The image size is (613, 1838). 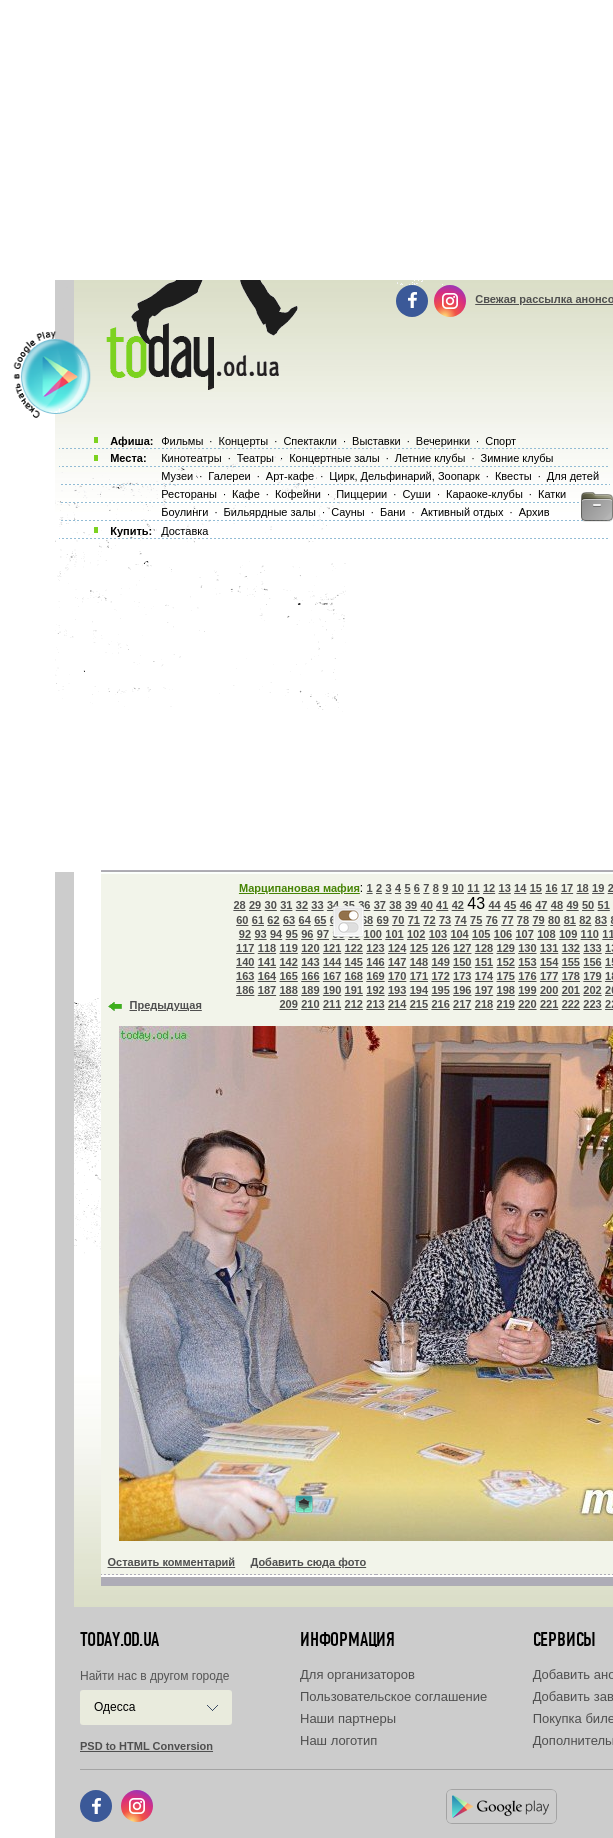 I want to click on open system tweaks or settings customization, so click(x=348, y=921).